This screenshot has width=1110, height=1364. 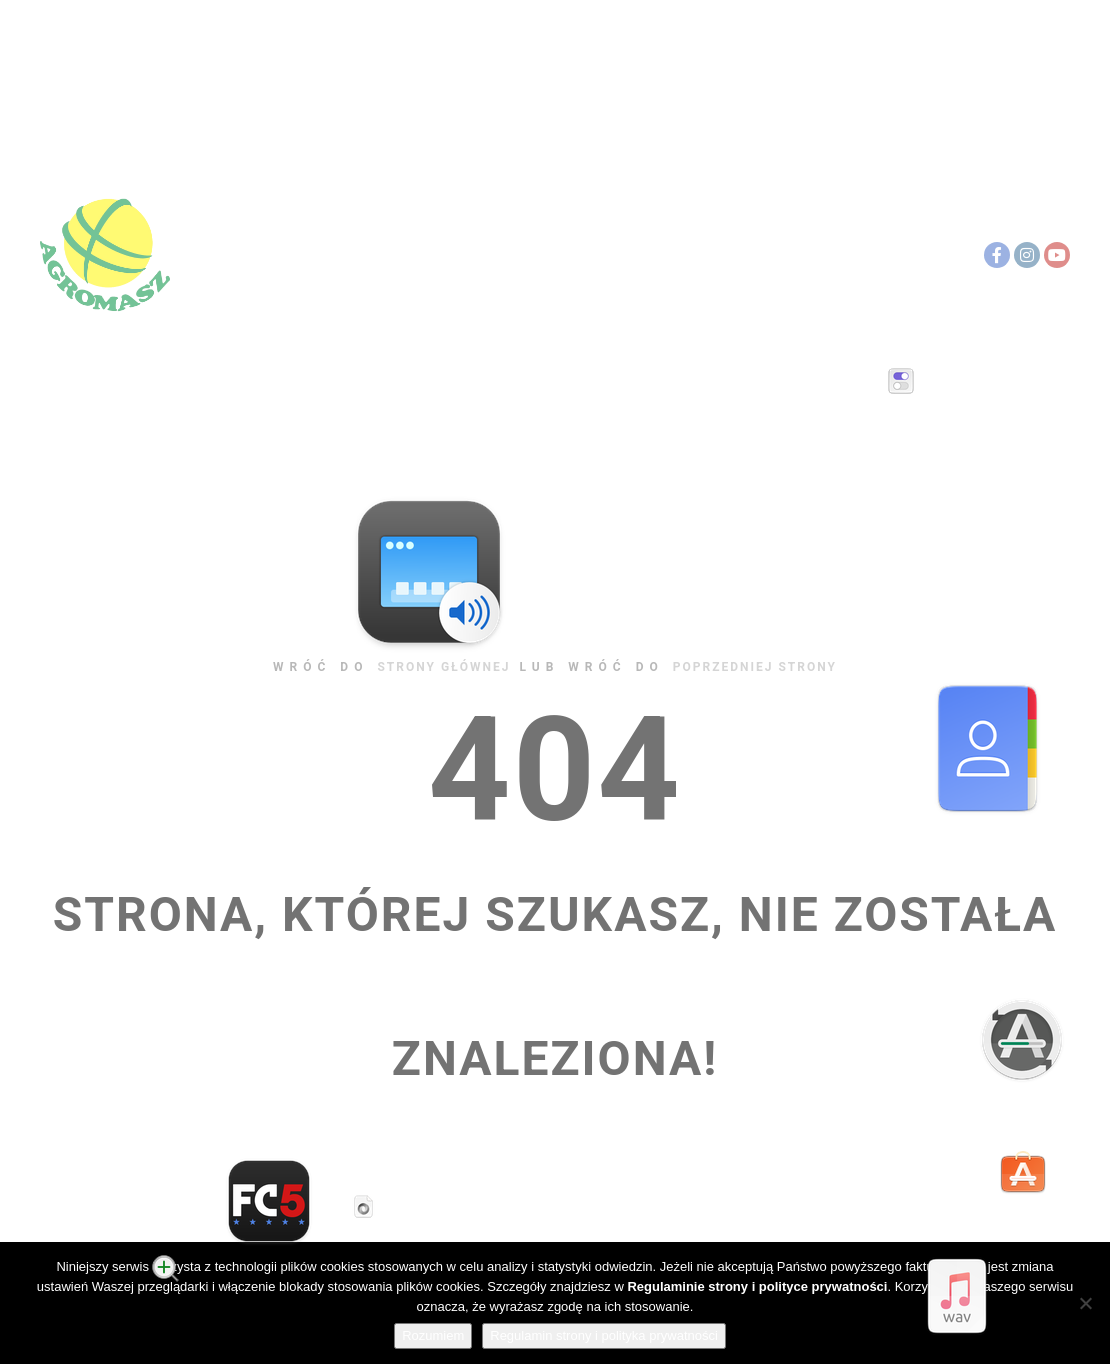 What do you see at coordinates (1022, 1040) in the screenshot?
I see `open system software update application` at bounding box center [1022, 1040].